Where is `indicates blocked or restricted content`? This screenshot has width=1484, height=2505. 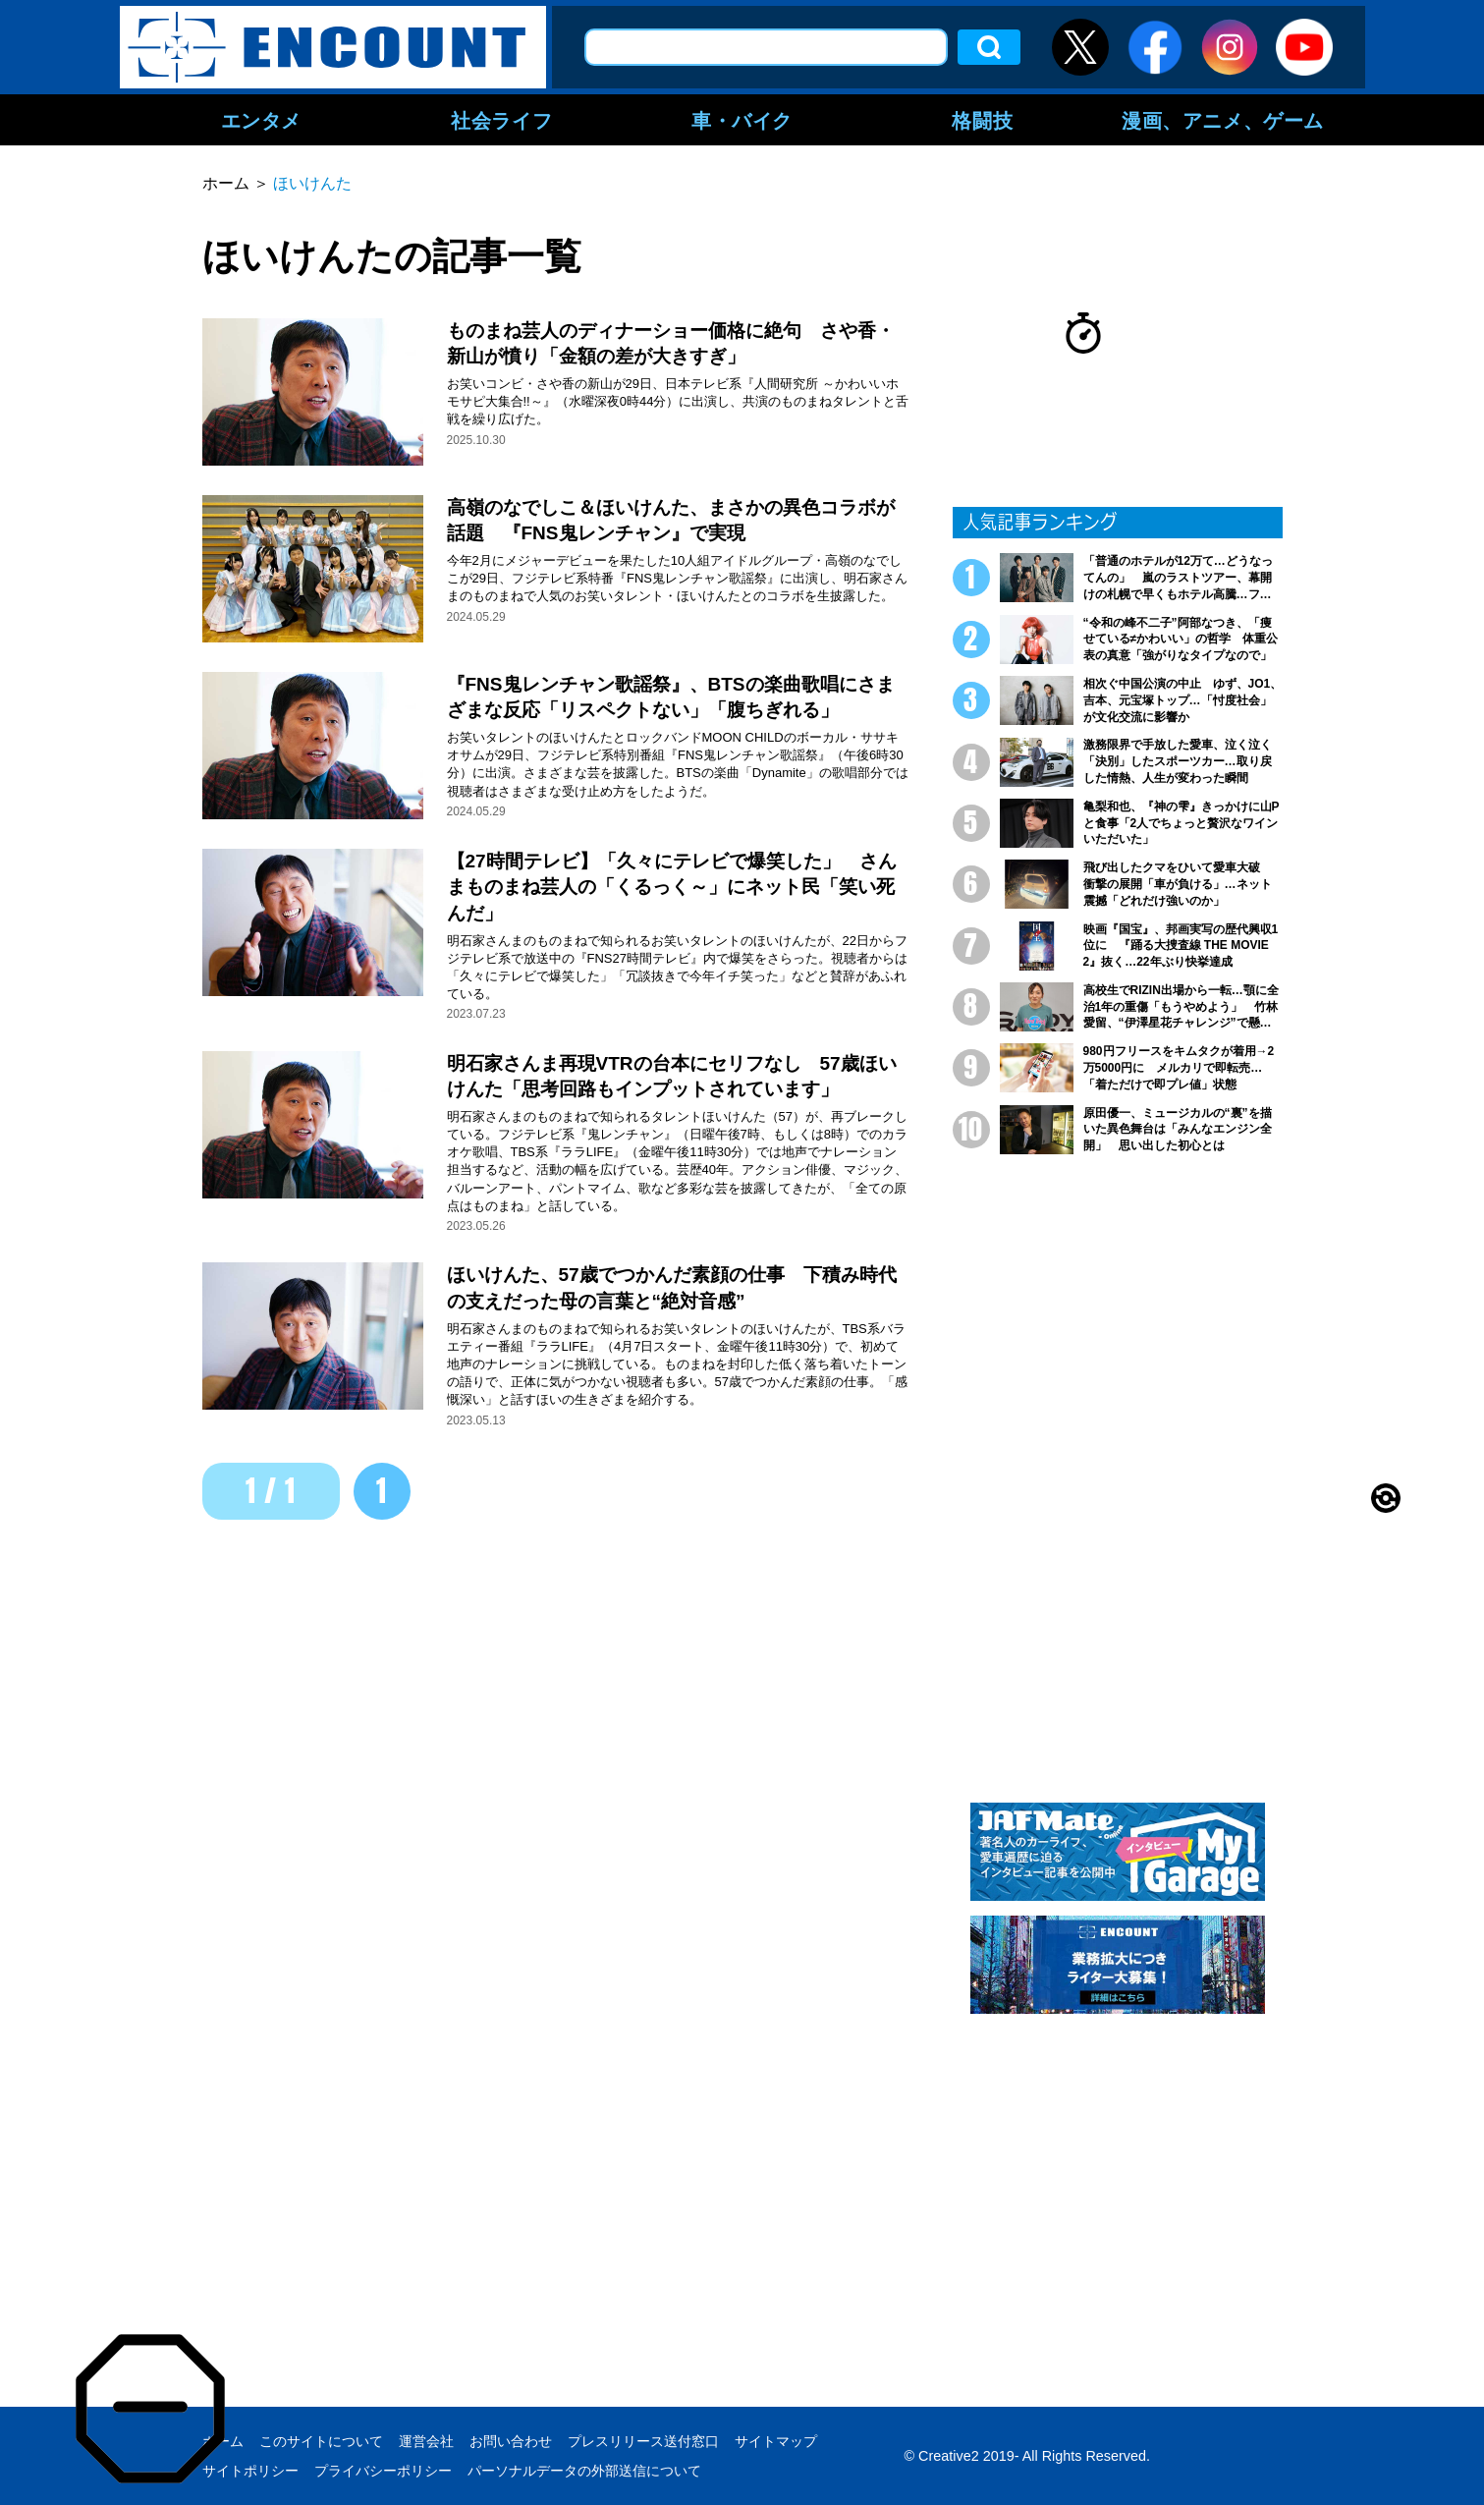
indicates blocked or restricted content is located at coordinates (150, 2409).